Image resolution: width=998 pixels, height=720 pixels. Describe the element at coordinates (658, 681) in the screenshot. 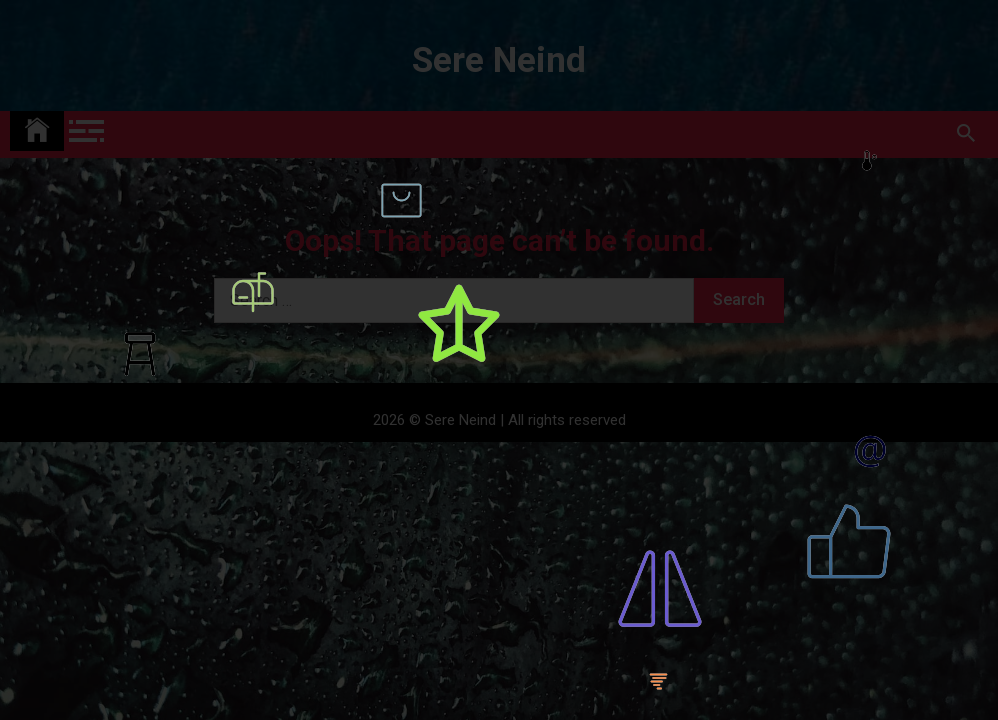

I see `indicates tornado warning or severe weather alert` at that location.